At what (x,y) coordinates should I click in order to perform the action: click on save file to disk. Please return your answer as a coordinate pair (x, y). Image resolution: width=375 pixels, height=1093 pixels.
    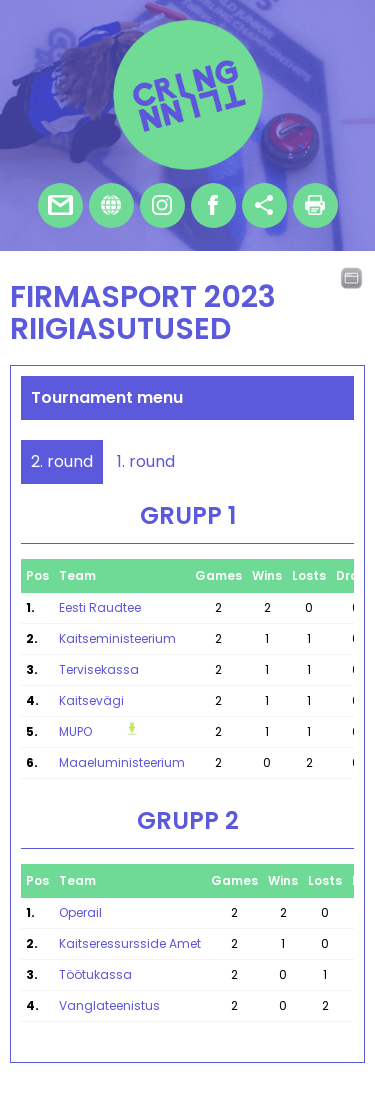
    Looking at the image, I should click on (132, 728).